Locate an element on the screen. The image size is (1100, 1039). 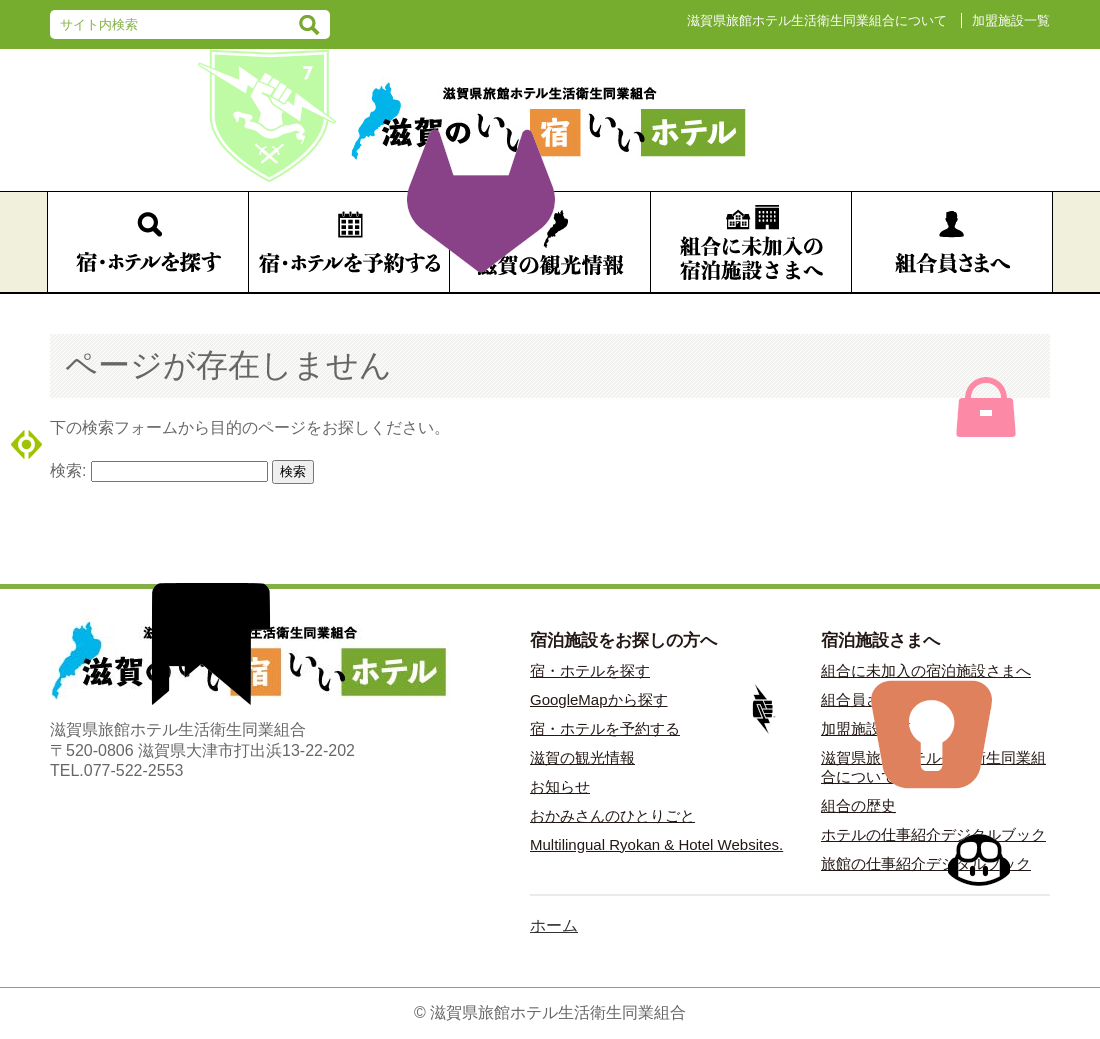
open GitLab repository is located at coordinates (481, 201).